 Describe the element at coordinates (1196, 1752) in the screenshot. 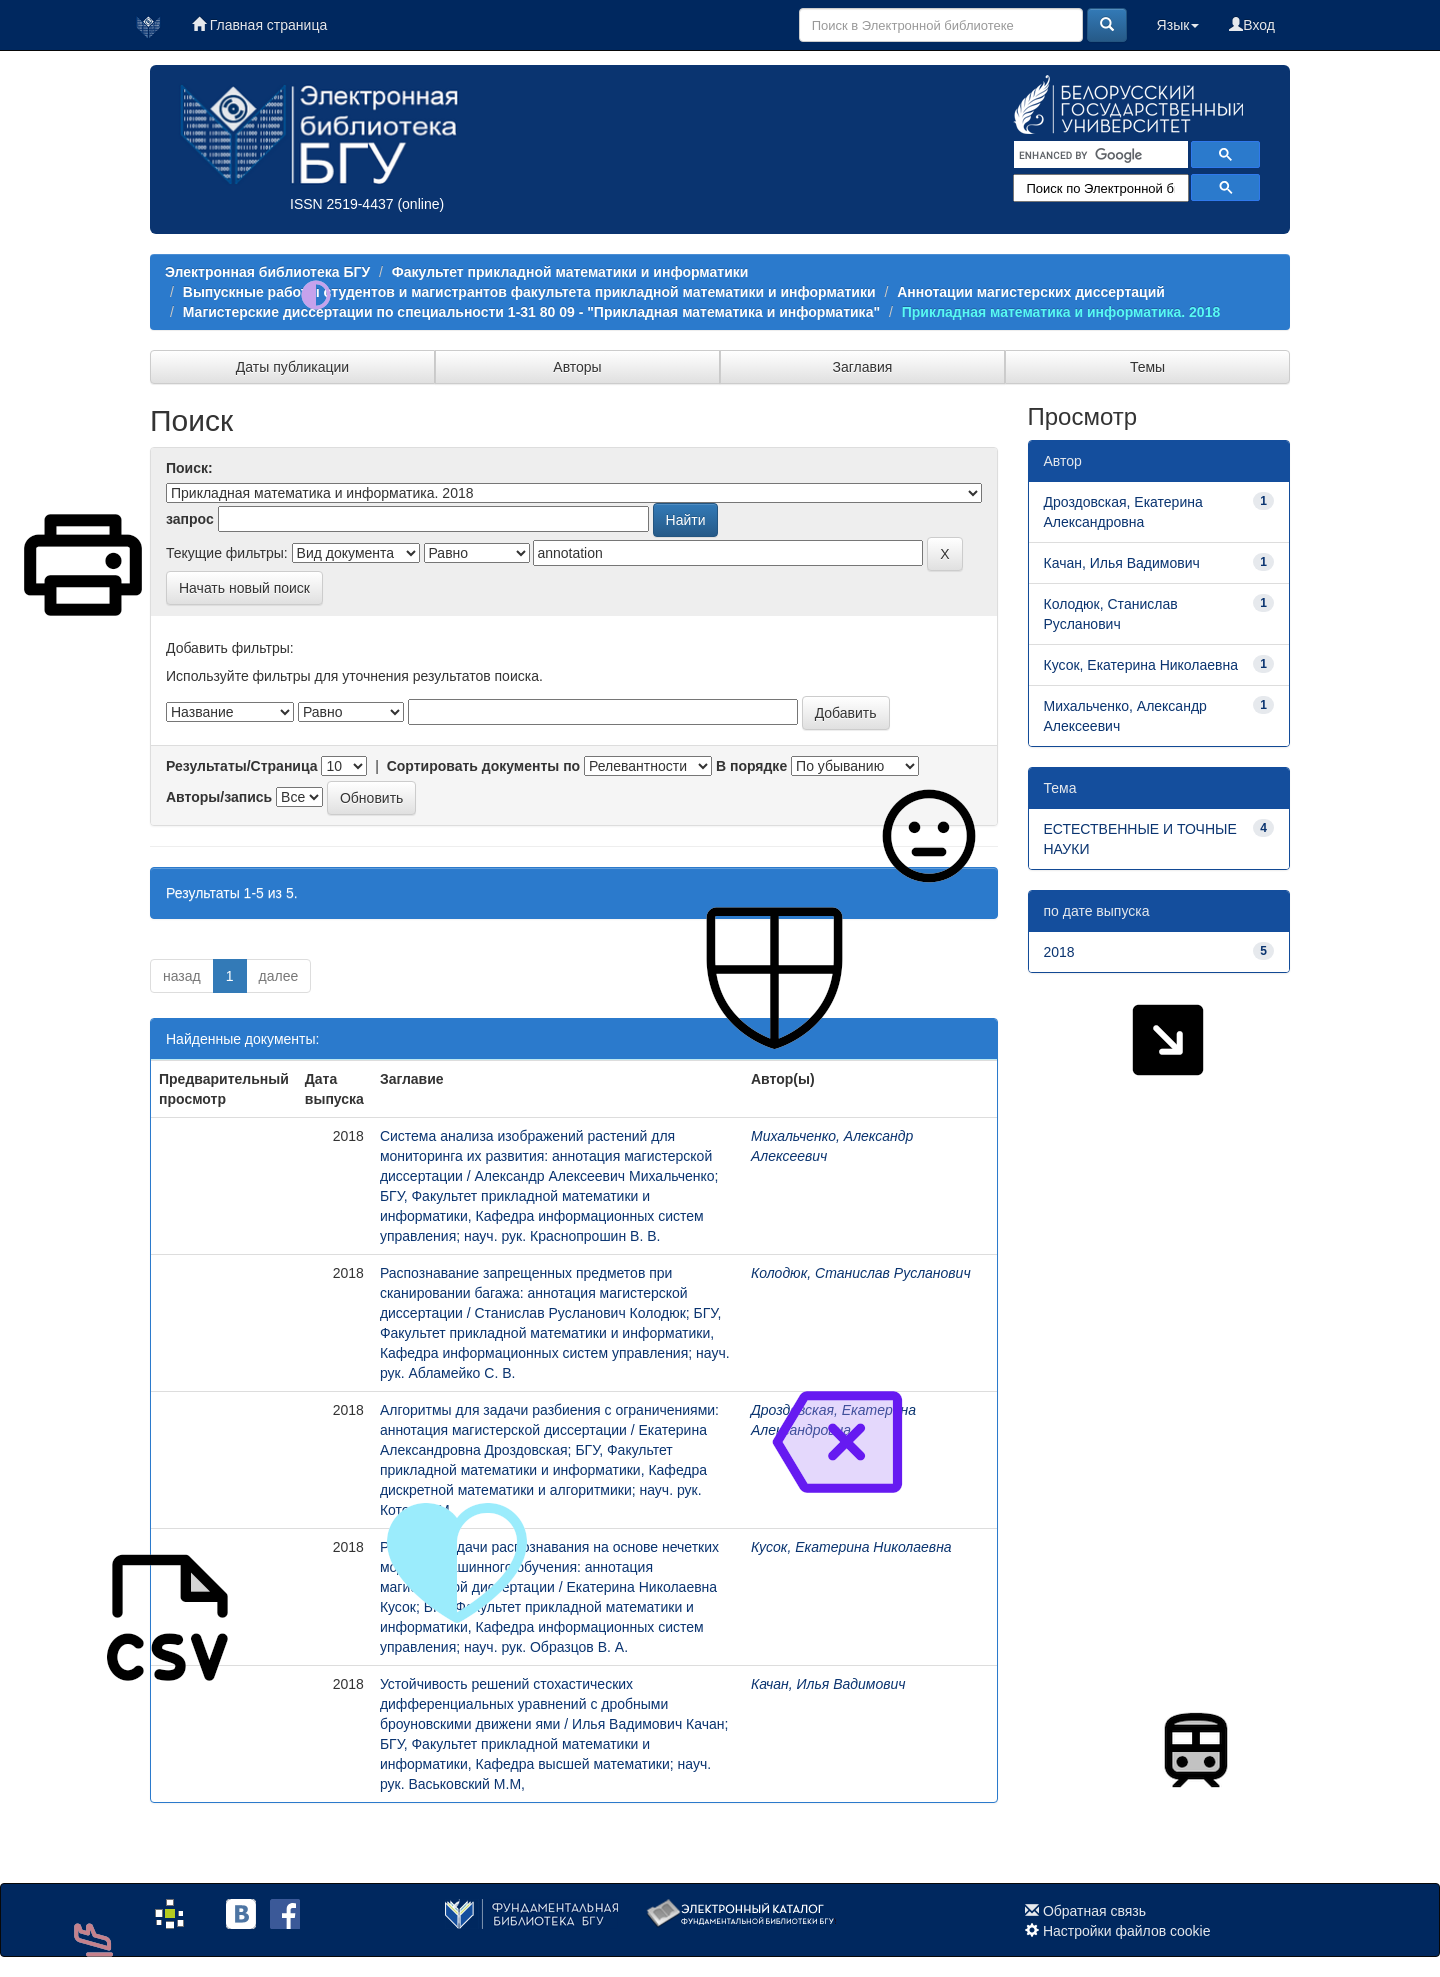

I see `view train schedules or routes` at that location.